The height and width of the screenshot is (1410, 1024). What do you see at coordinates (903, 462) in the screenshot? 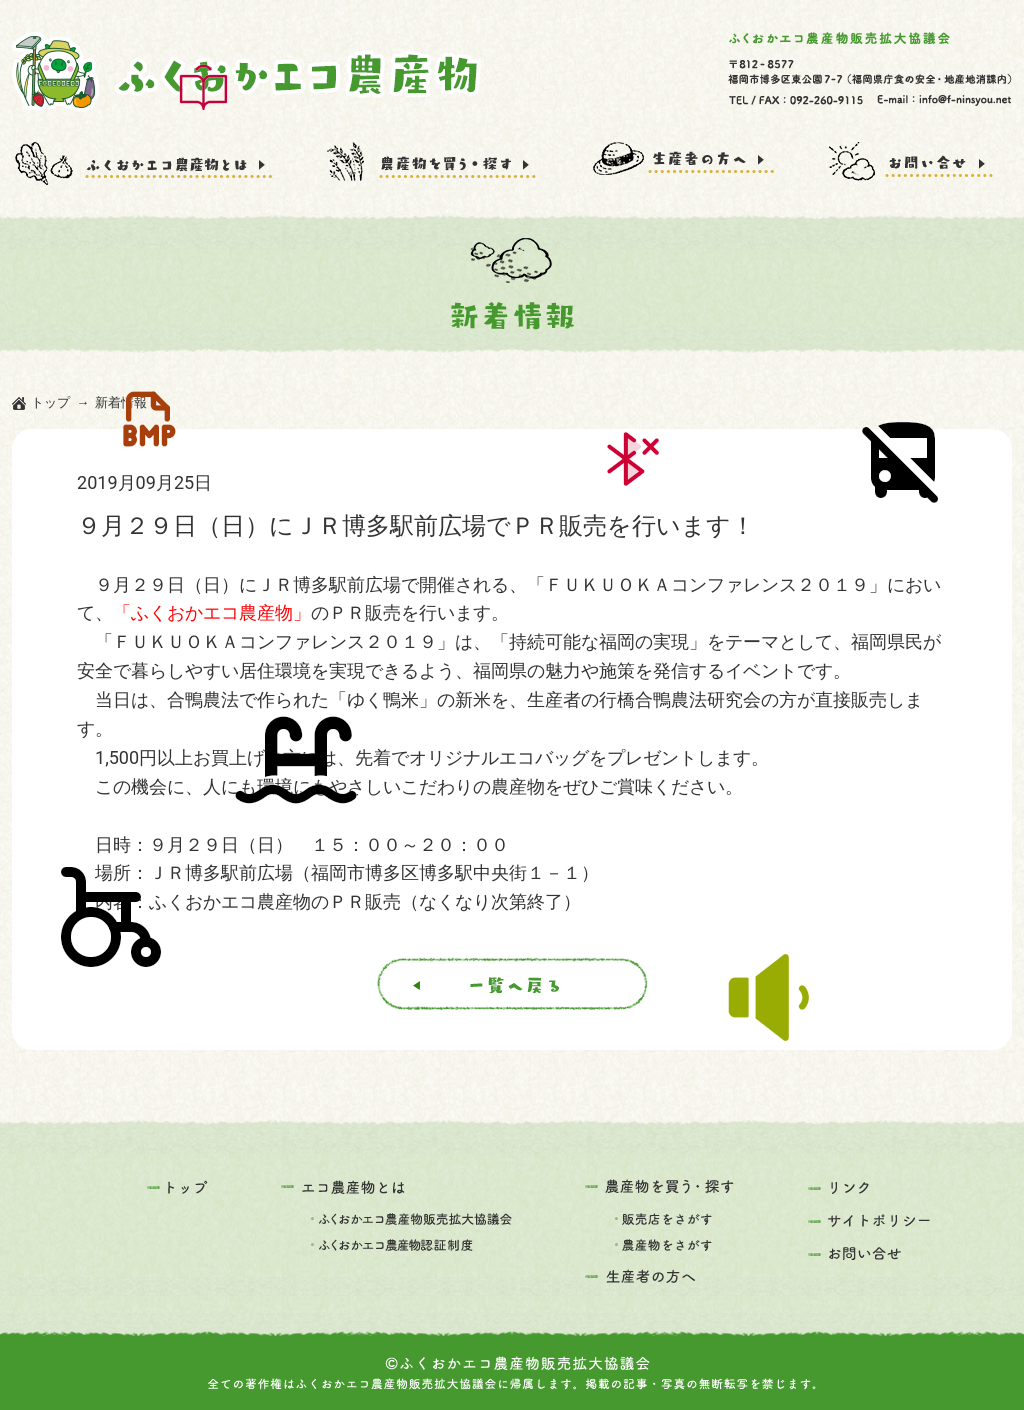
I see `no bus transfer available at this stop` at bounding box center [903, 462].